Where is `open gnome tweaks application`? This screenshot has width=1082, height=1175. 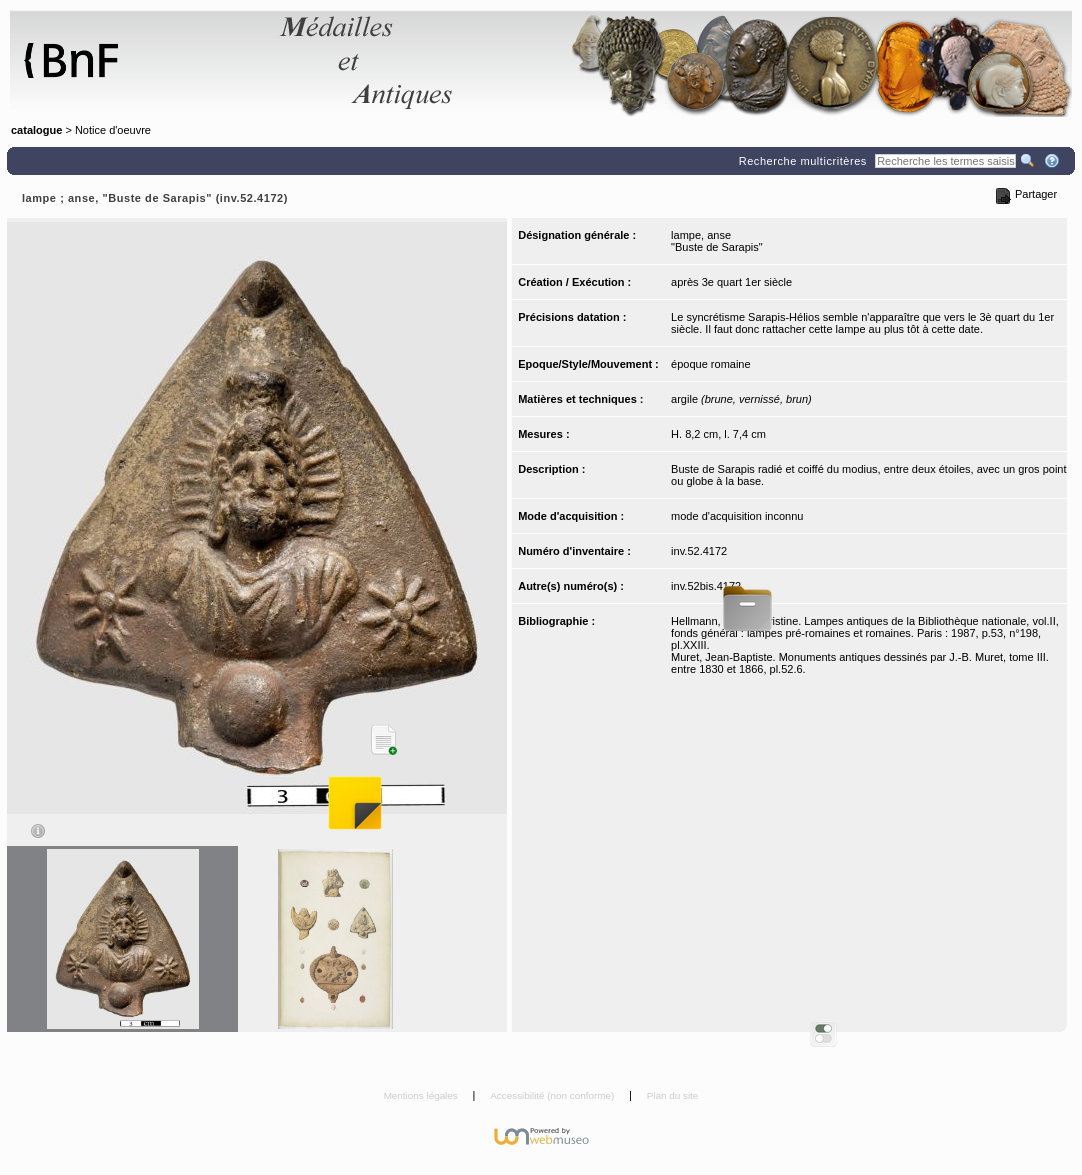
open gnome tweaks application is located at coordinates (823, 1033).